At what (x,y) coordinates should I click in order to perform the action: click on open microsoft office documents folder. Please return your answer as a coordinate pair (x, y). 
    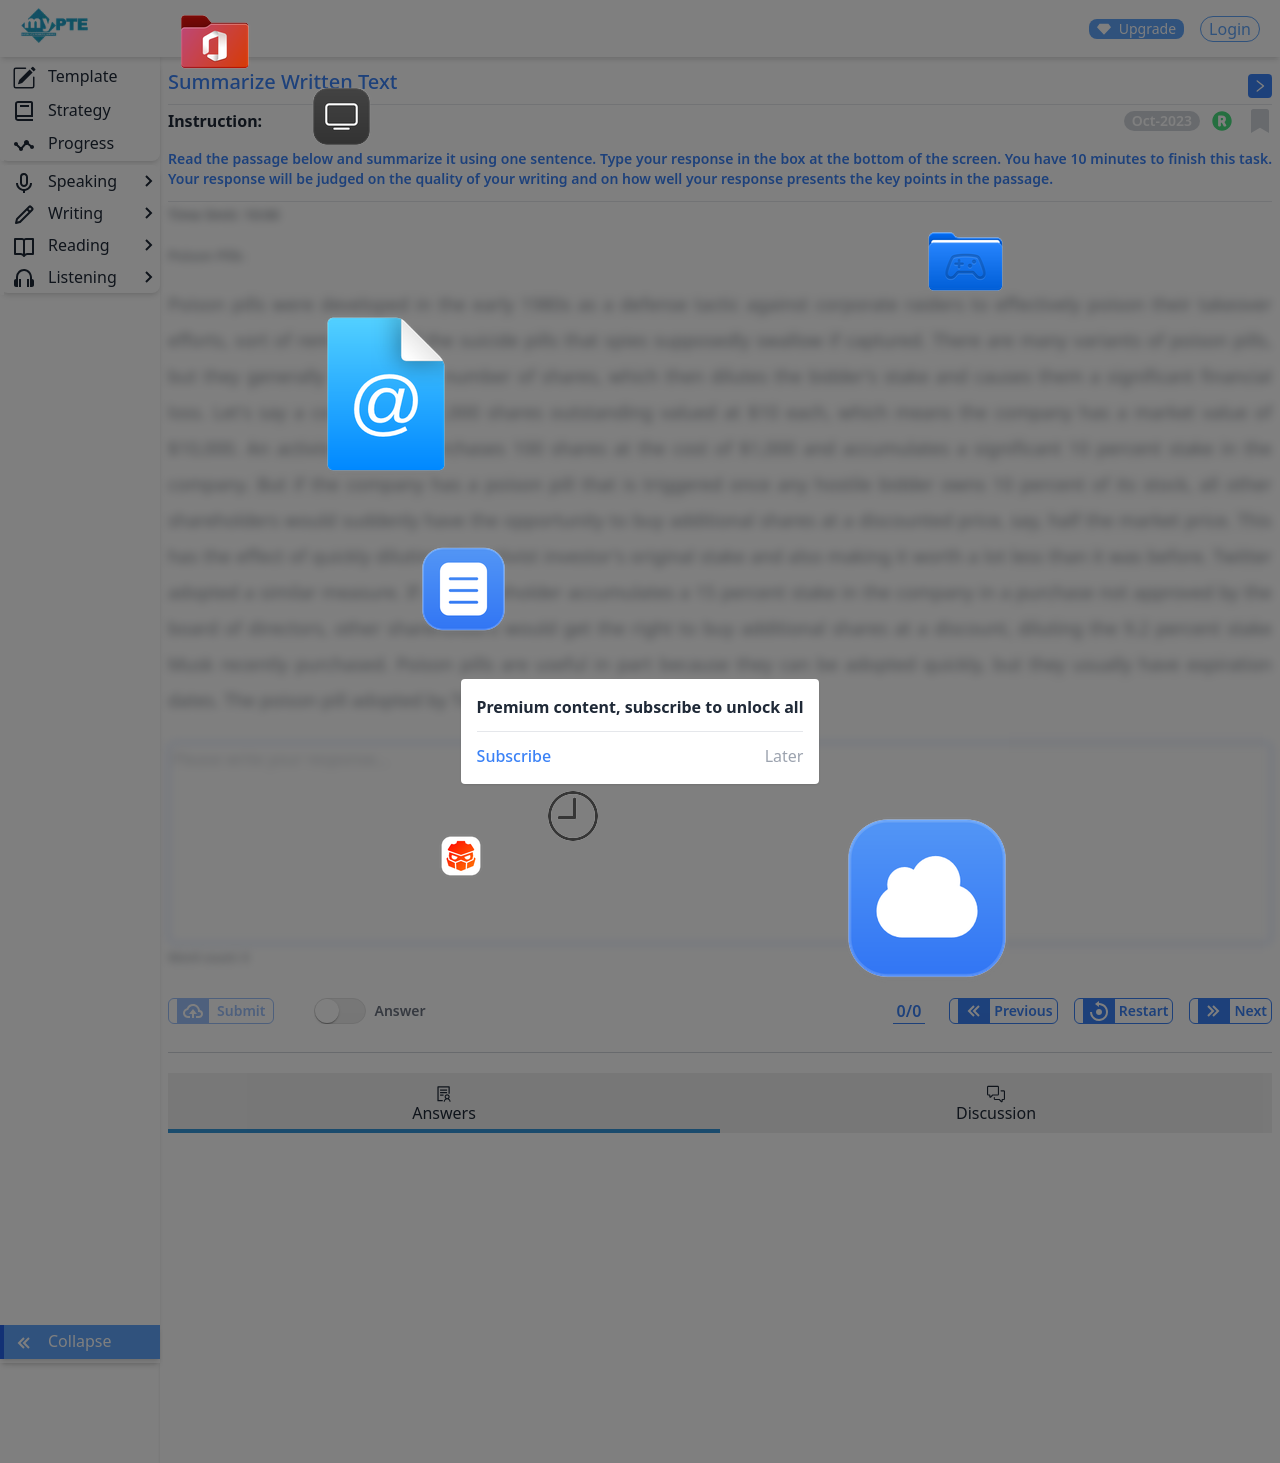
    Looking at the image, I should click on (214, 43).